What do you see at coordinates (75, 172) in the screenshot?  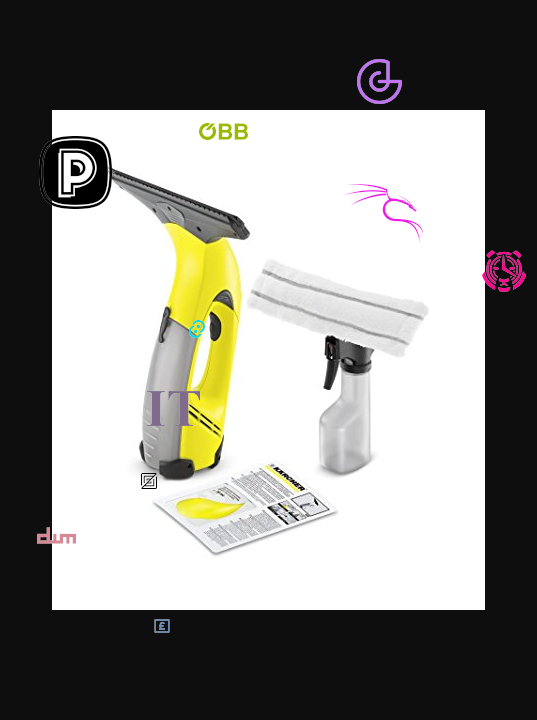 I see `open peerlist profile or app` at bounding box center [75, 172].